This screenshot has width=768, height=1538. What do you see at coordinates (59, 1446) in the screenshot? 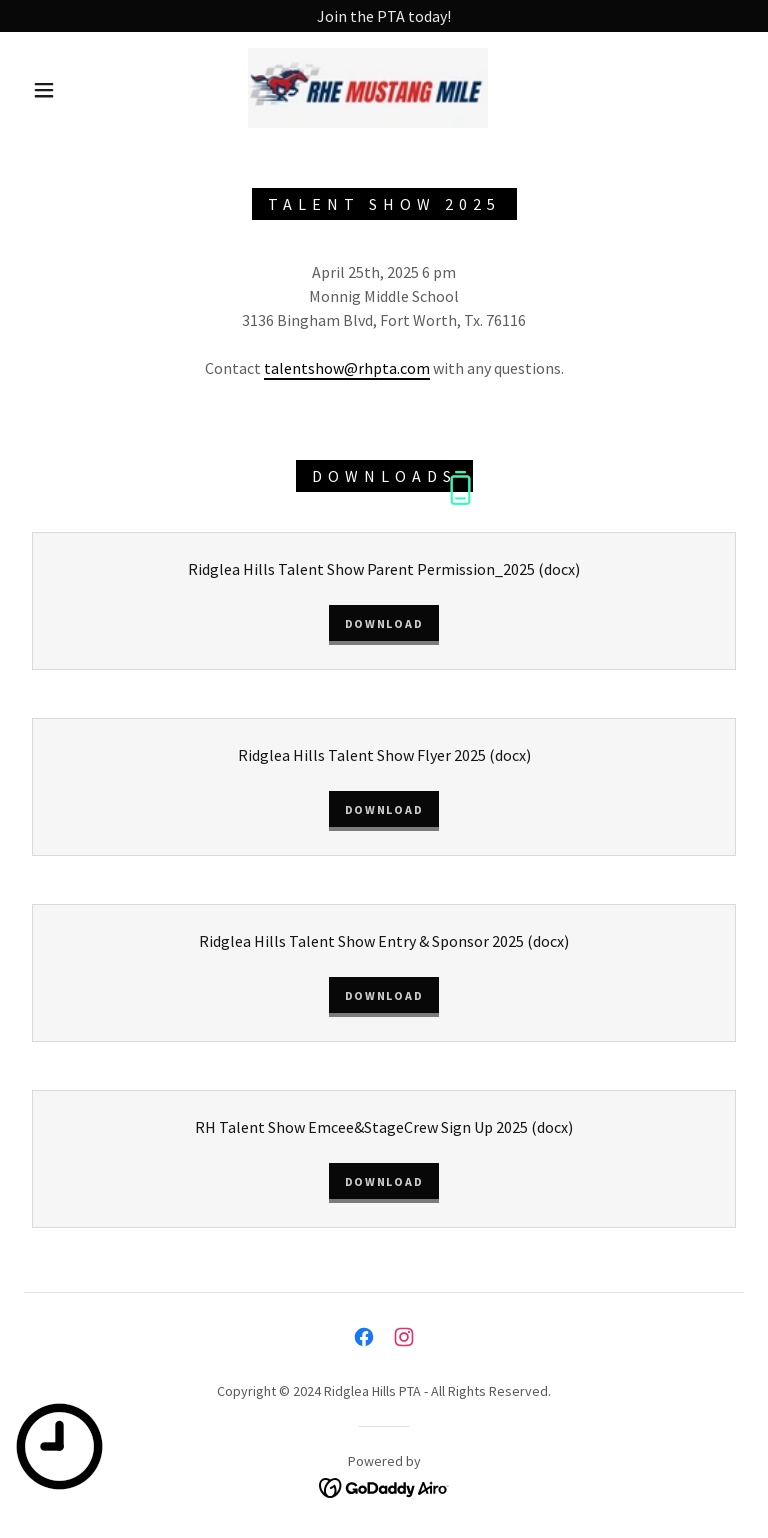
I see `view current time` at bounding box center [59, 1446].